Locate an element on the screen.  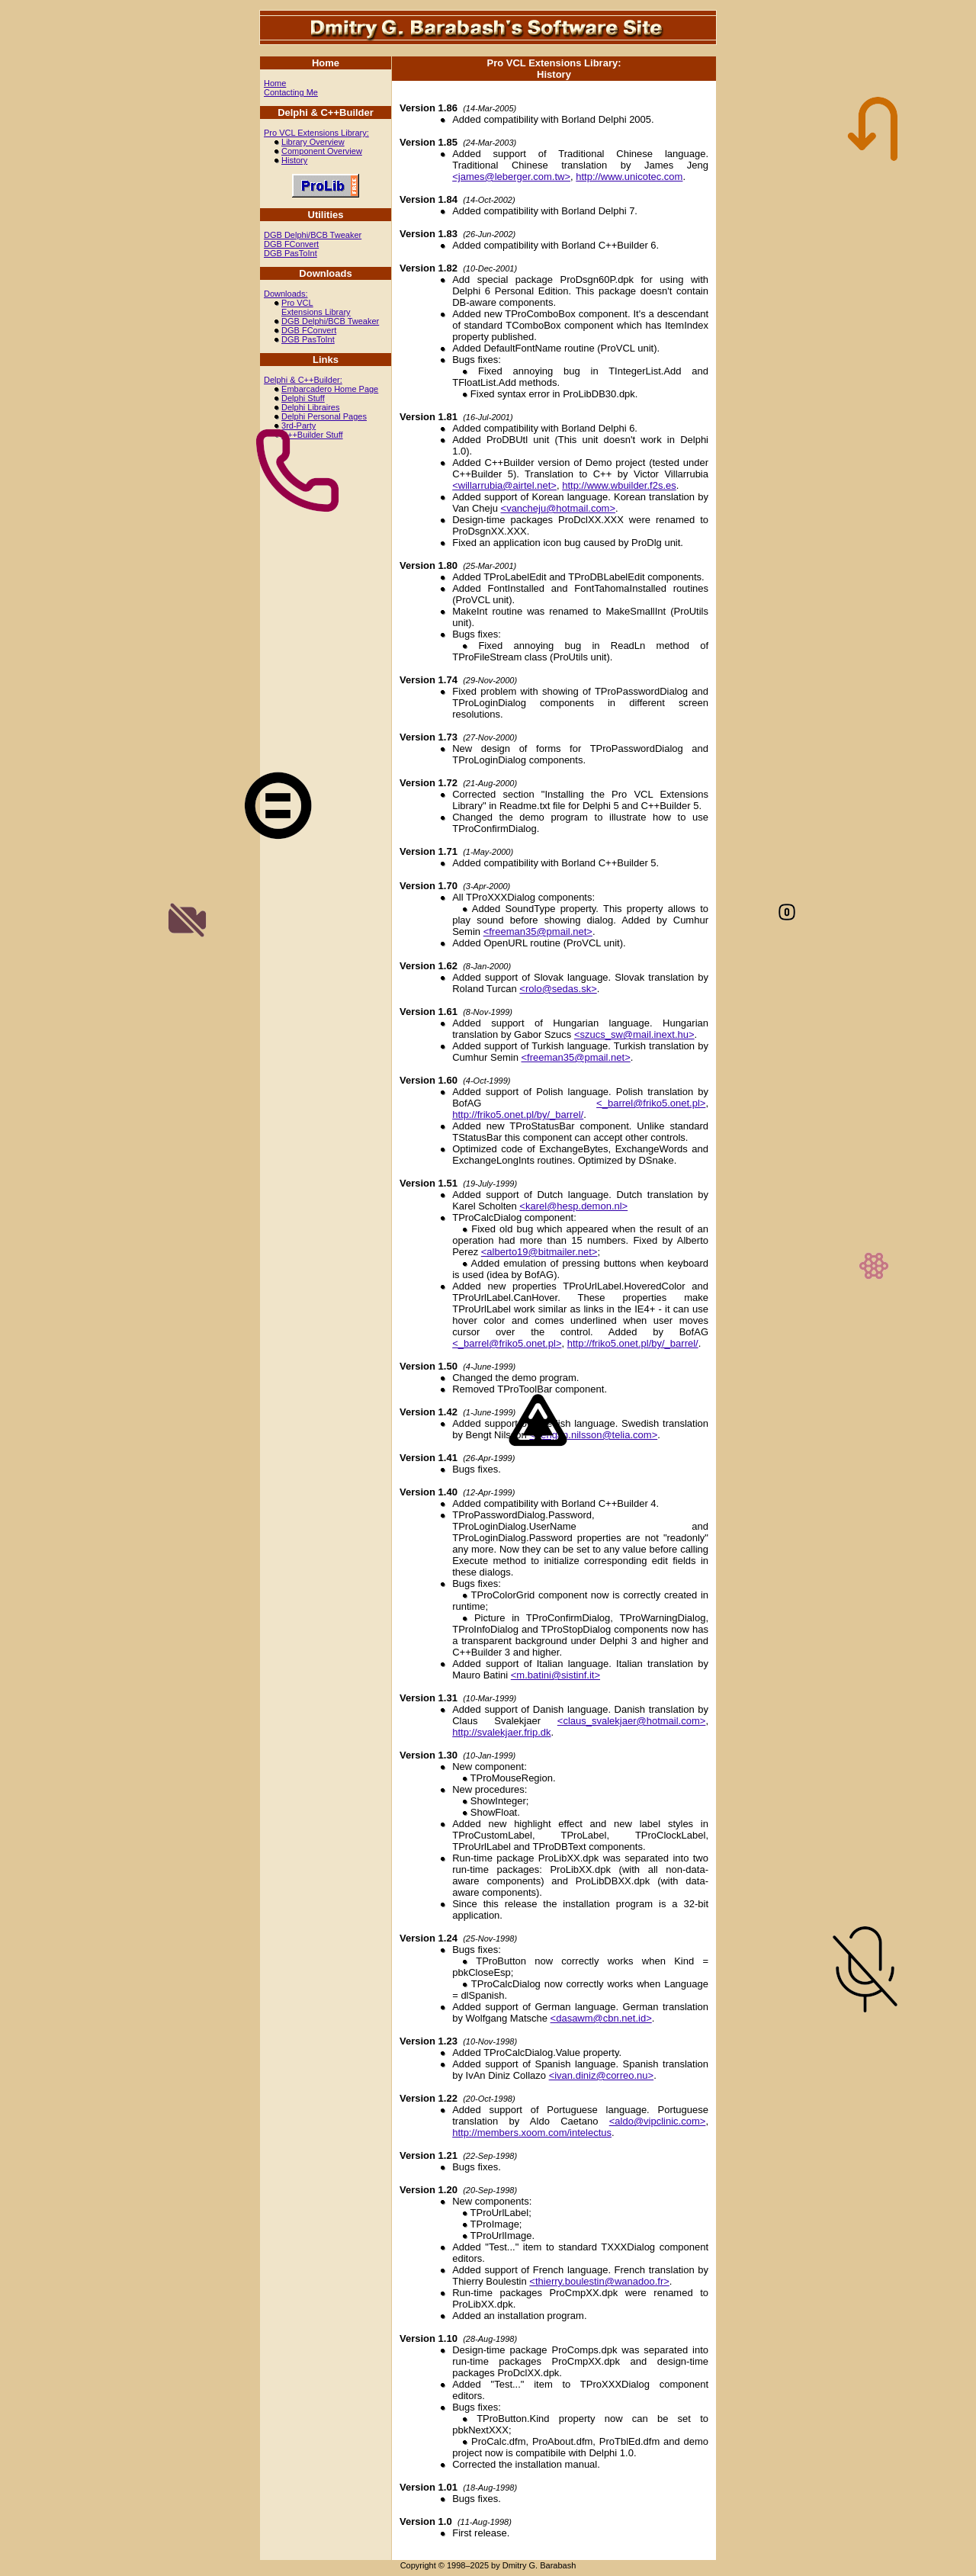
make a phone call is located at coordinates (297, 471).